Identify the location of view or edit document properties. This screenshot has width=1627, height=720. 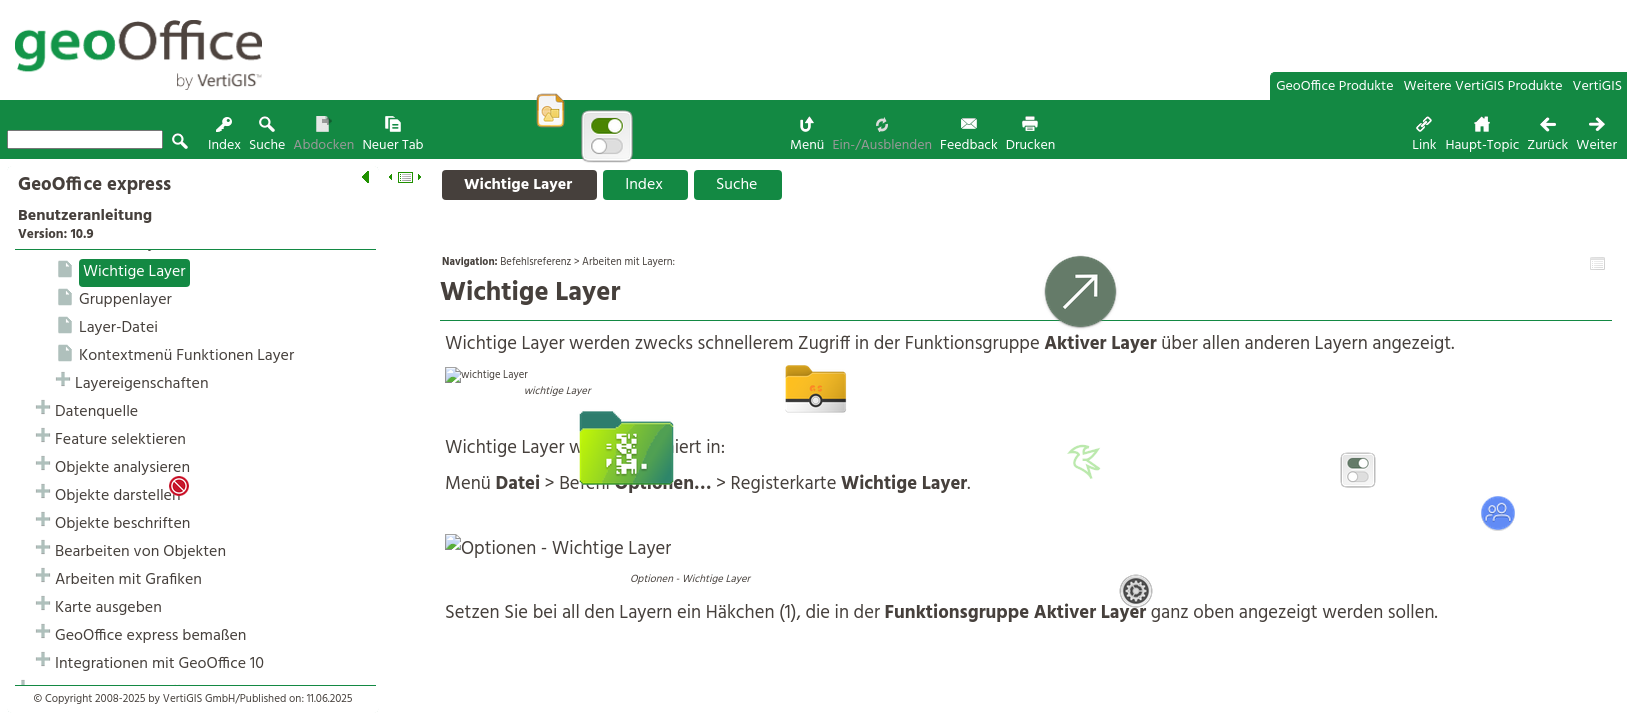
(1136, 591).